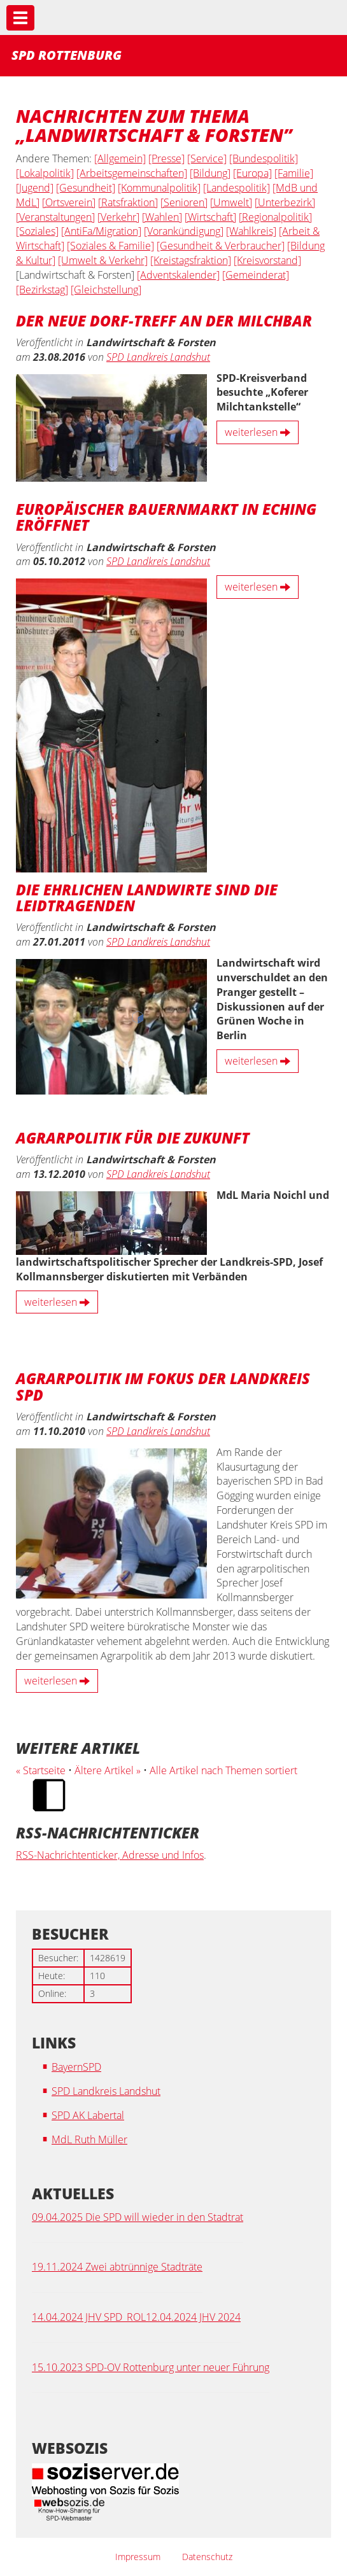 Image resolution: width=347 pixels, height=2576 pixels. Describe the element at coordinates (138, 1017) in the screenshot. I see `open bash terminal` at that location.